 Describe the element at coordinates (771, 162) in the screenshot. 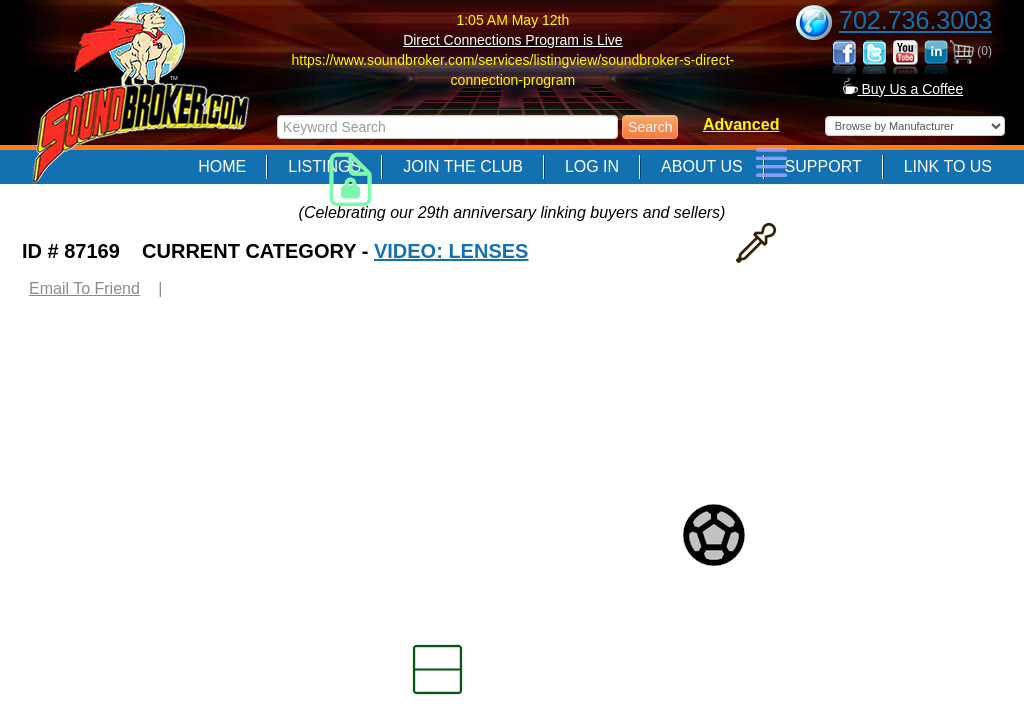

I see `open navigation menu` at that location.